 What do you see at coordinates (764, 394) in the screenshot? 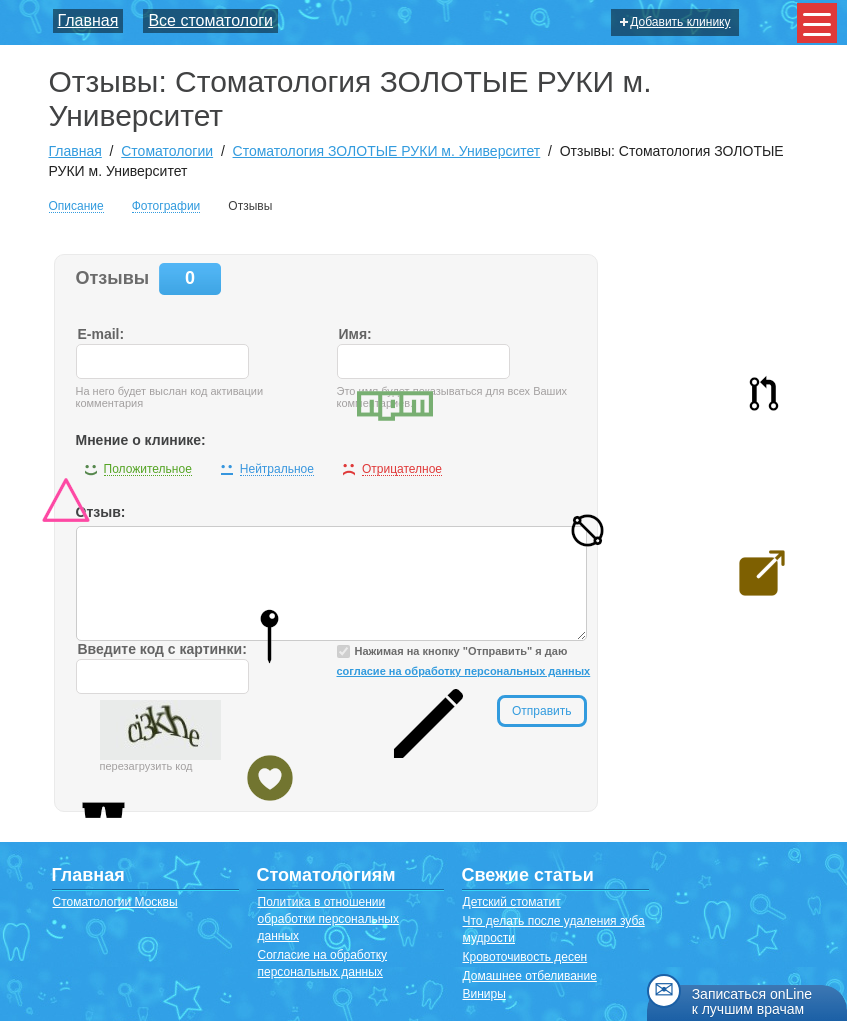
I see `create a new pull request` at bounding box center [764, 394].